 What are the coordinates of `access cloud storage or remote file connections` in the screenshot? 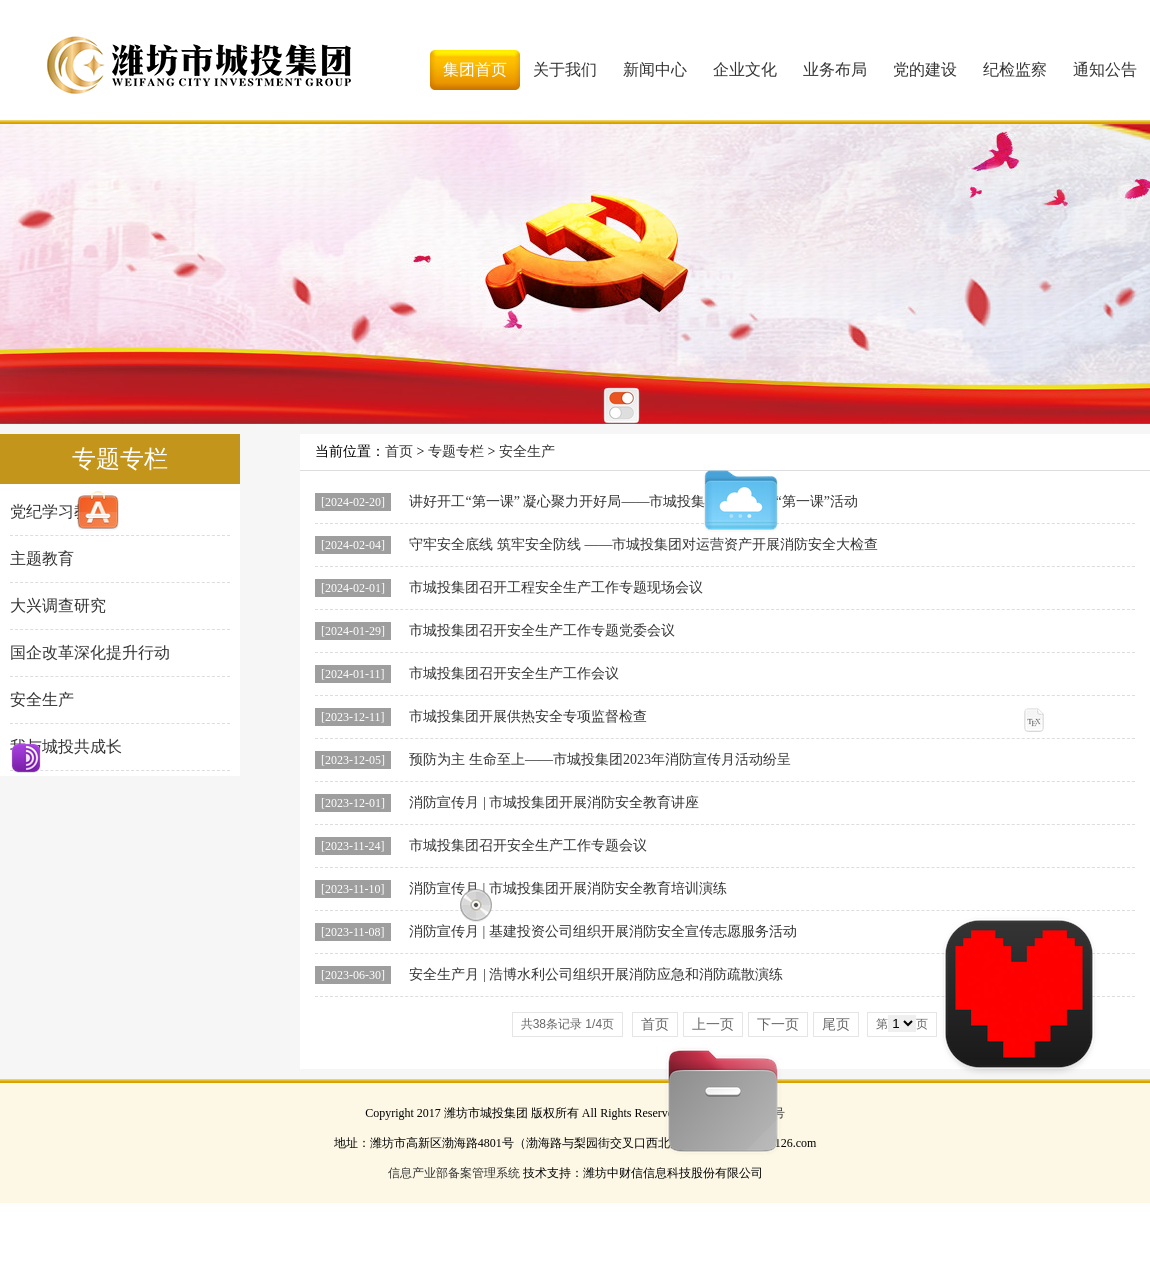 It's located at (741, 500).